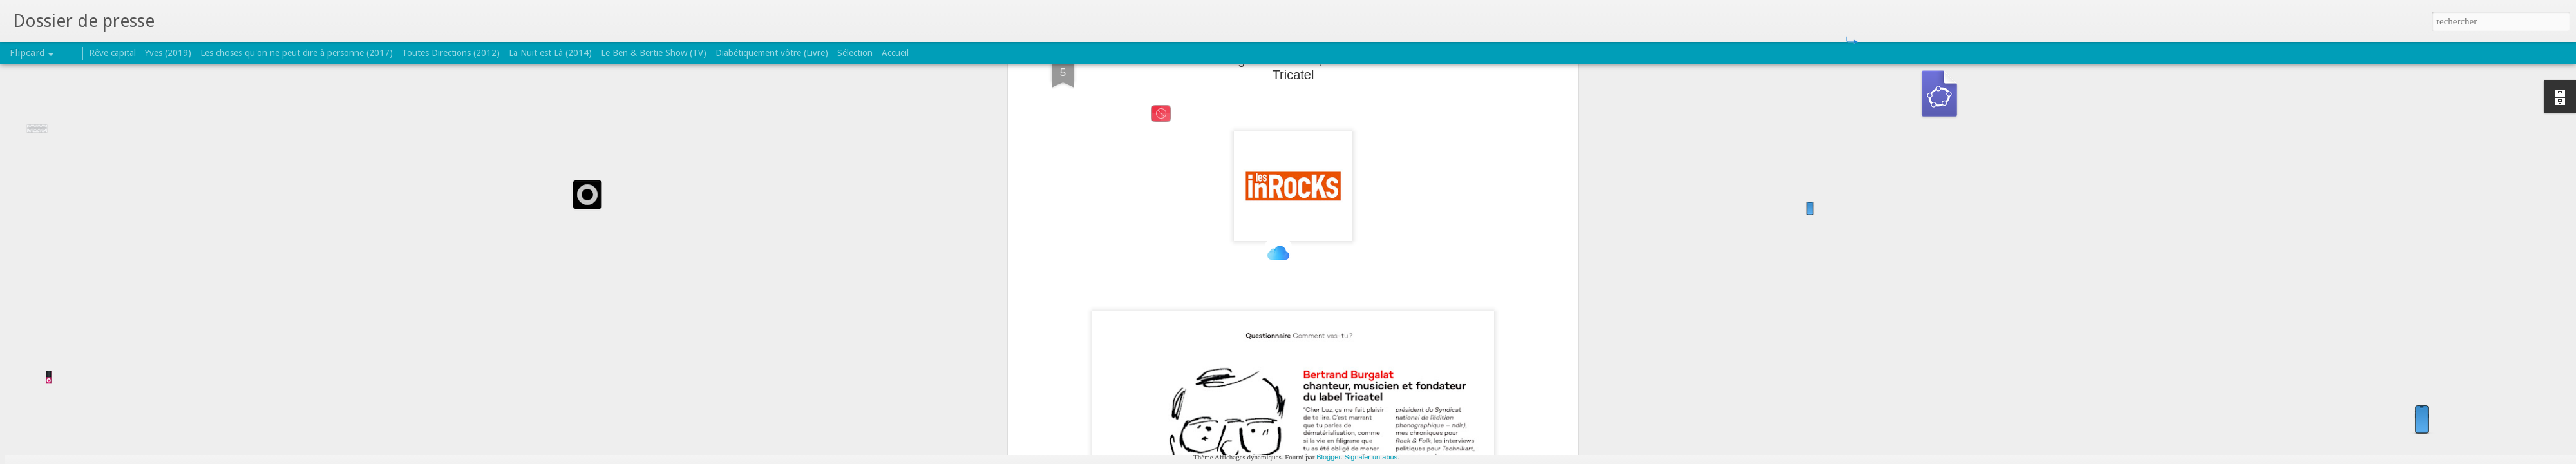 This screenshot has width=2576, height=464. What do you see at coordinates (1161, 113) in the screenshot?
I see `indicates a missing or unavailable image` at bounding box center [1161, 113].